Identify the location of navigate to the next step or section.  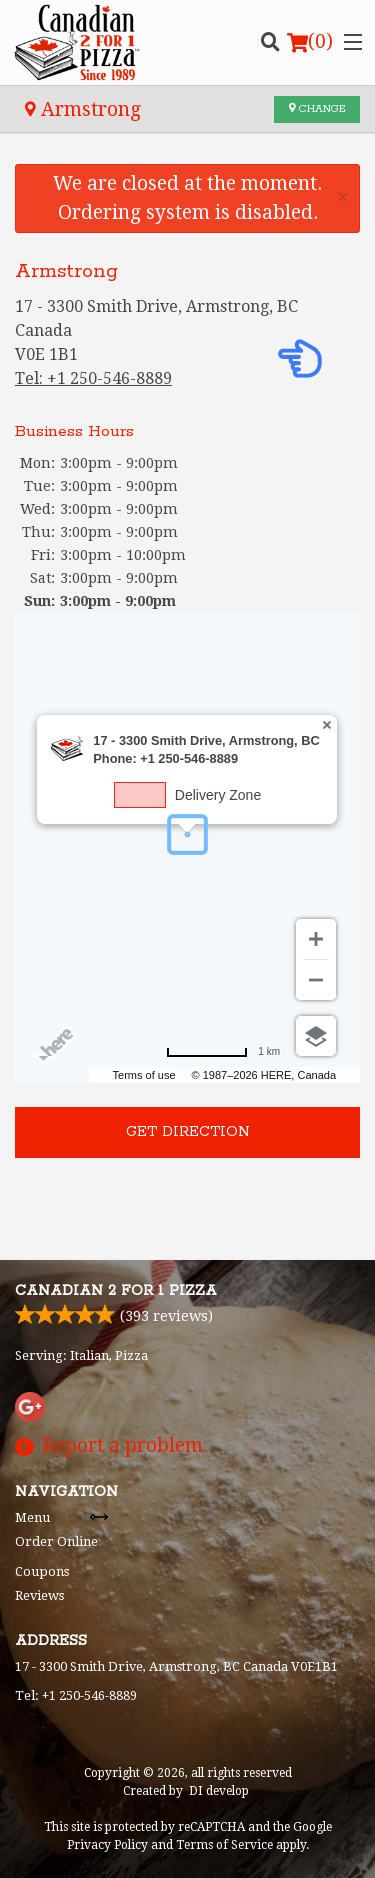
(99, 1517).